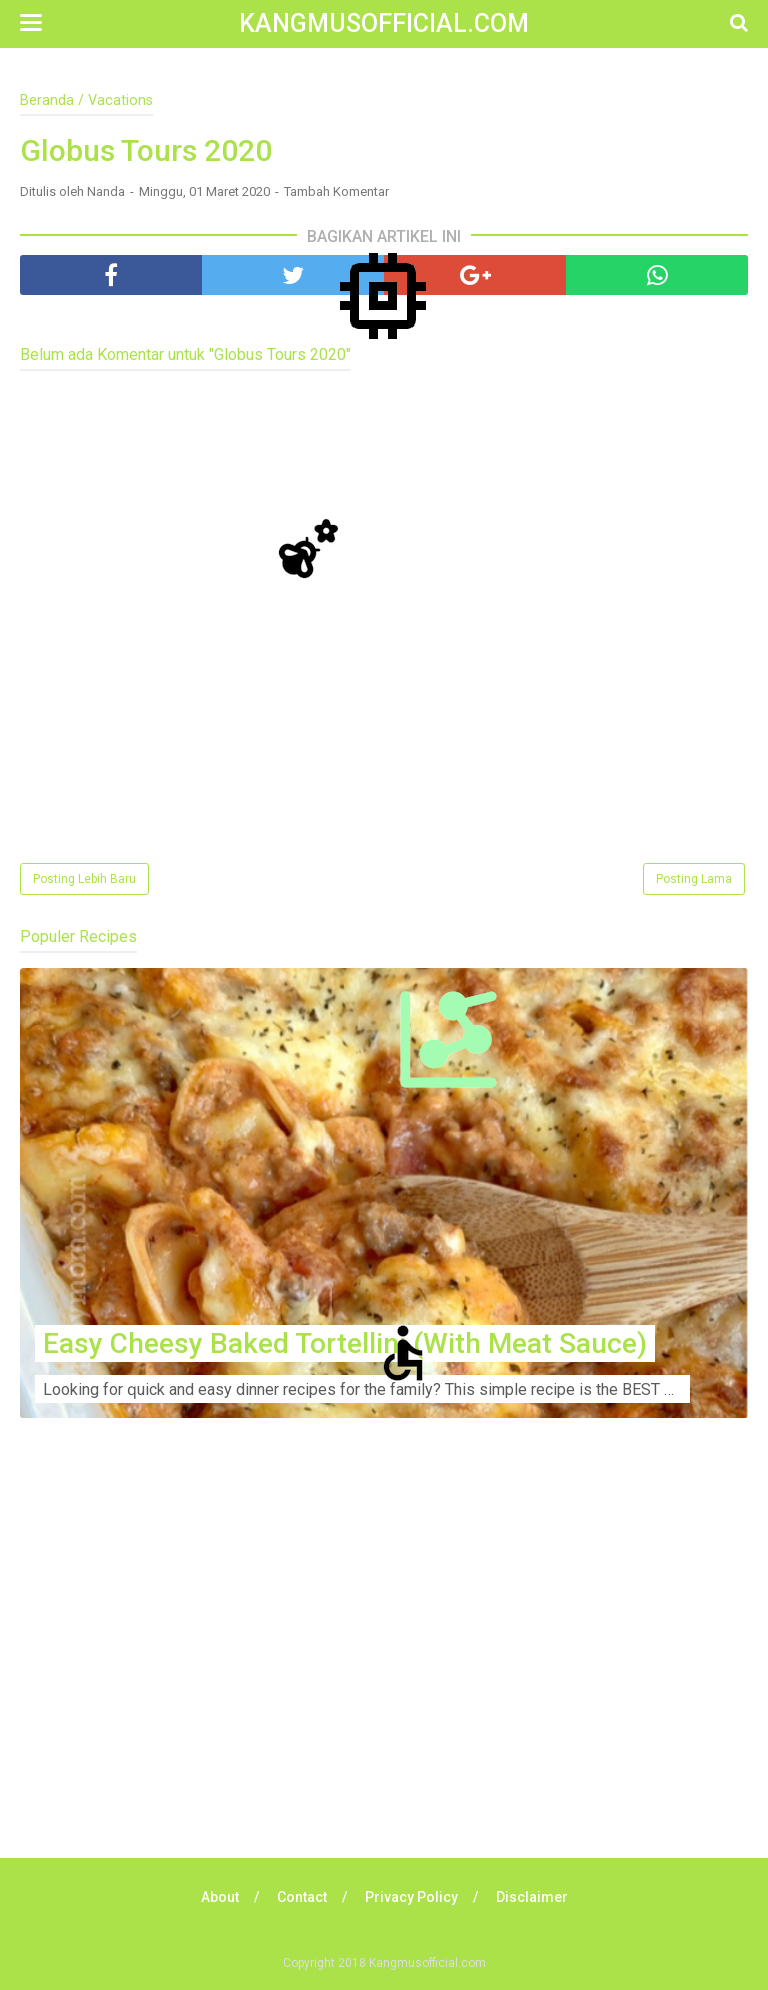  What do you see at coordinates (308, 548) in the screenshot?
I see `access nature or outdoor-themed emoji` at bounding box center [308, 548].